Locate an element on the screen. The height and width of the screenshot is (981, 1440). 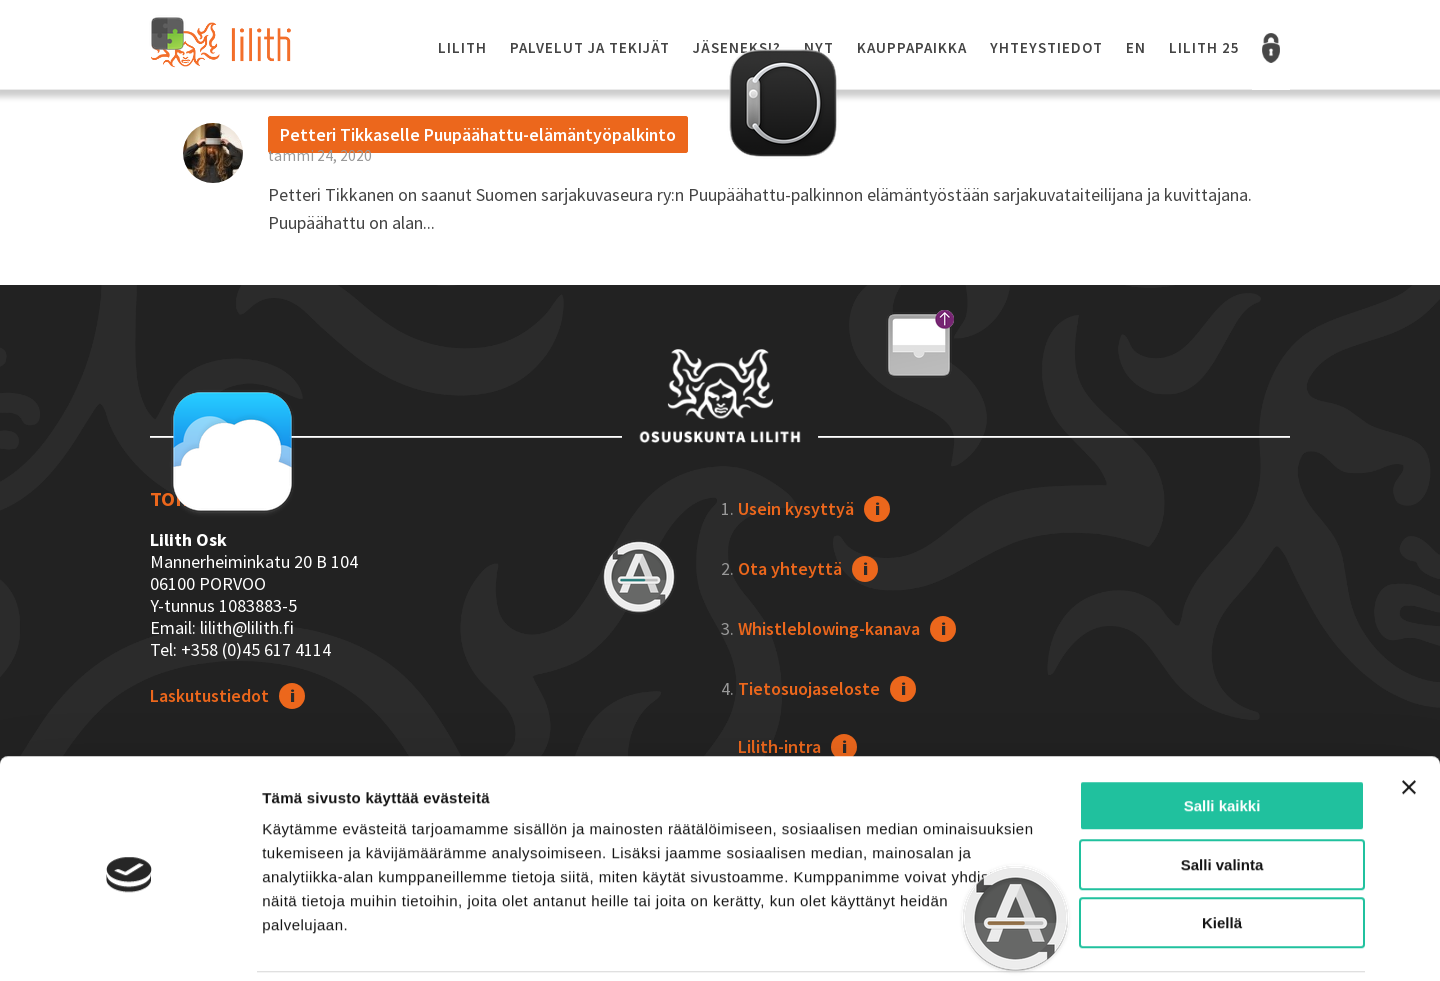
open the watch app is located at coordinates (783, 103).